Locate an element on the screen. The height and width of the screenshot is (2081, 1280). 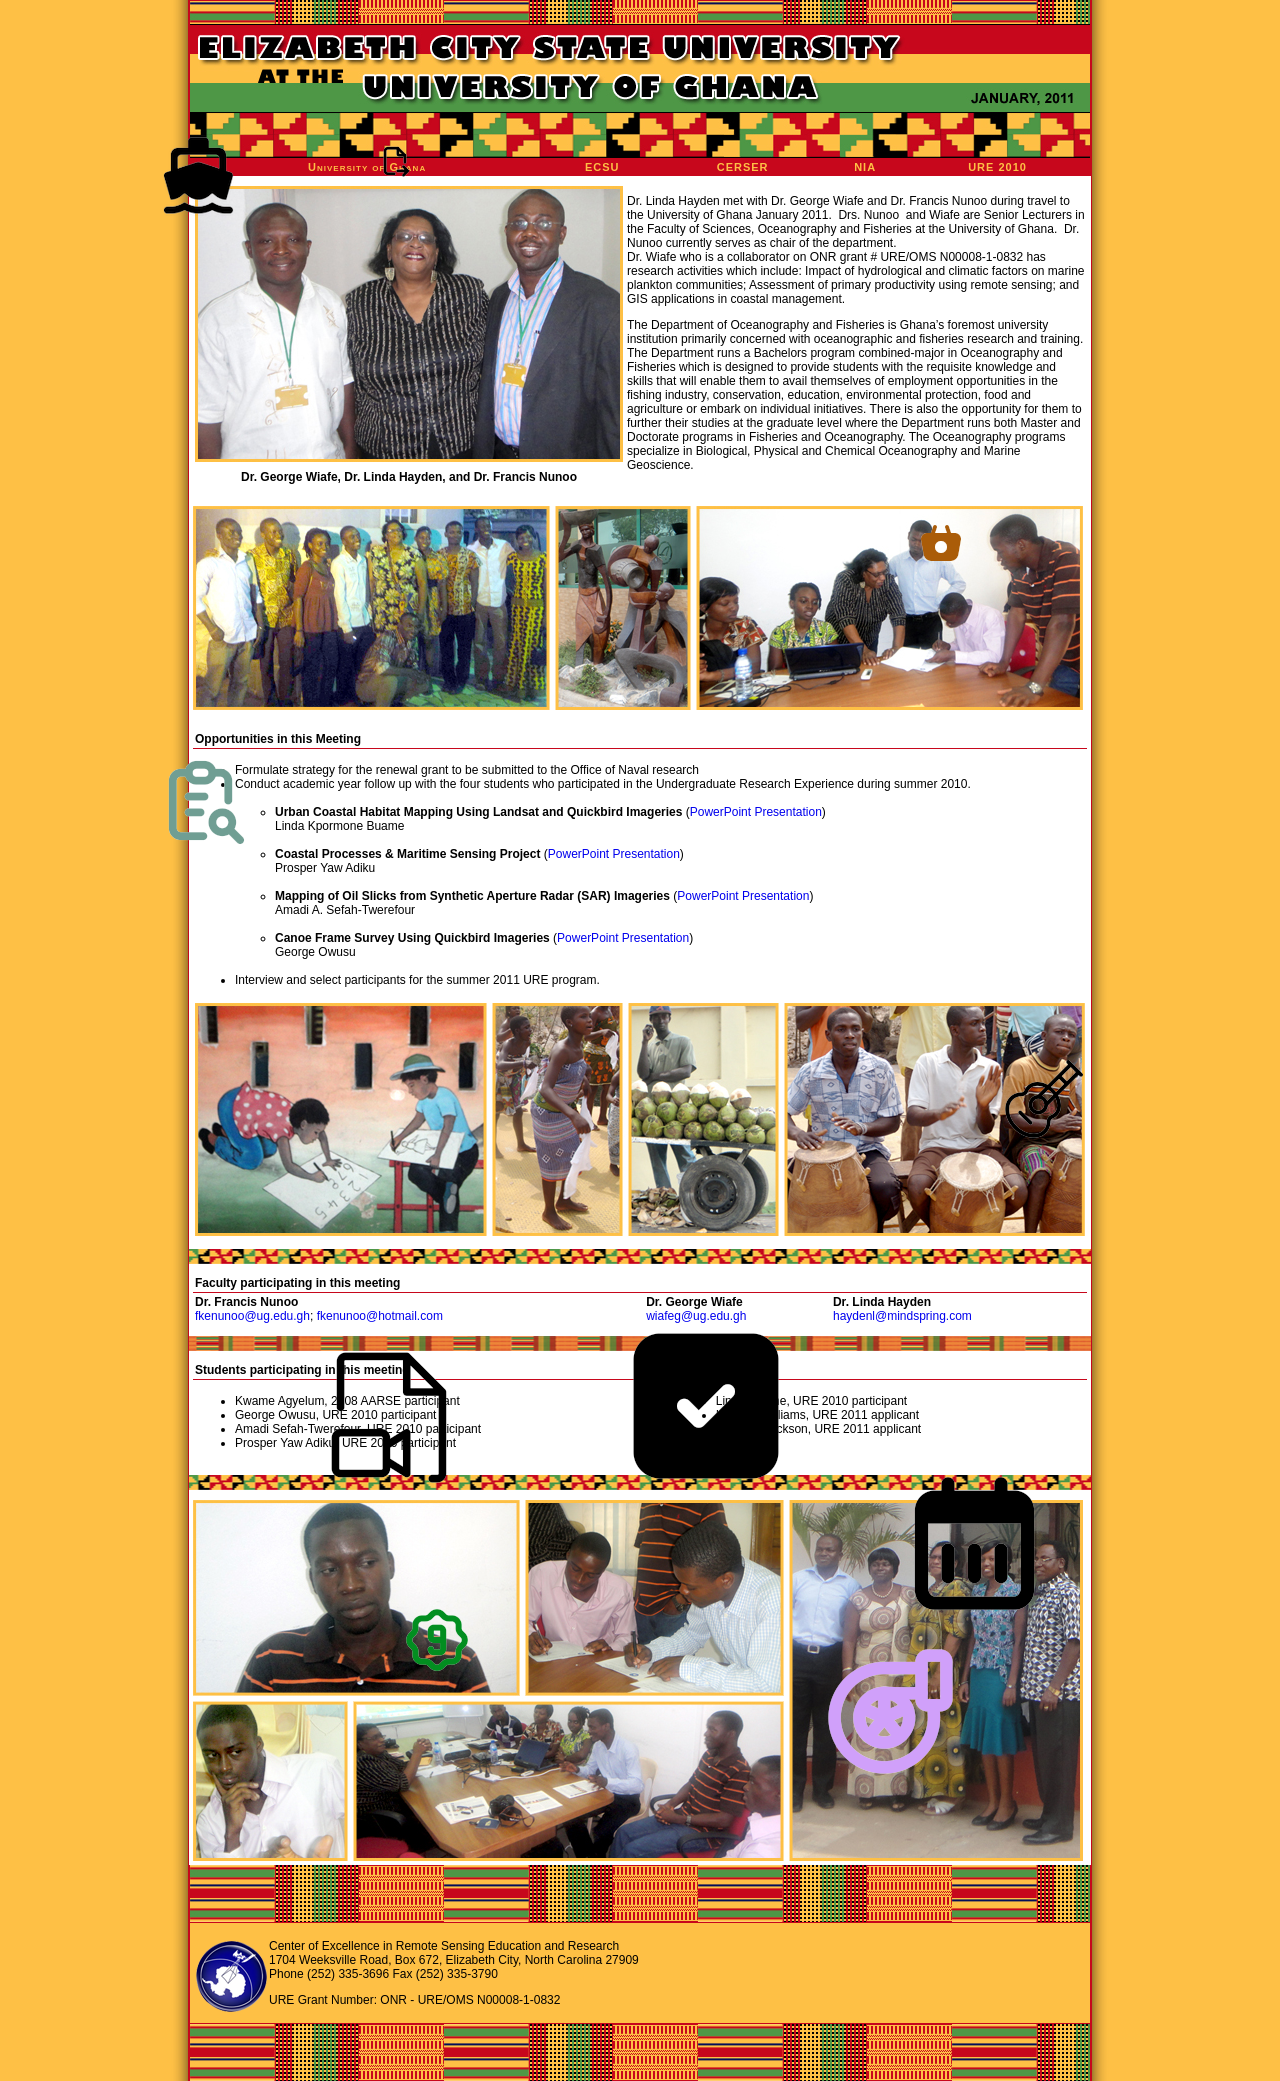
access turbocharger or engine performance settings is located at coordinates (890, 1711).